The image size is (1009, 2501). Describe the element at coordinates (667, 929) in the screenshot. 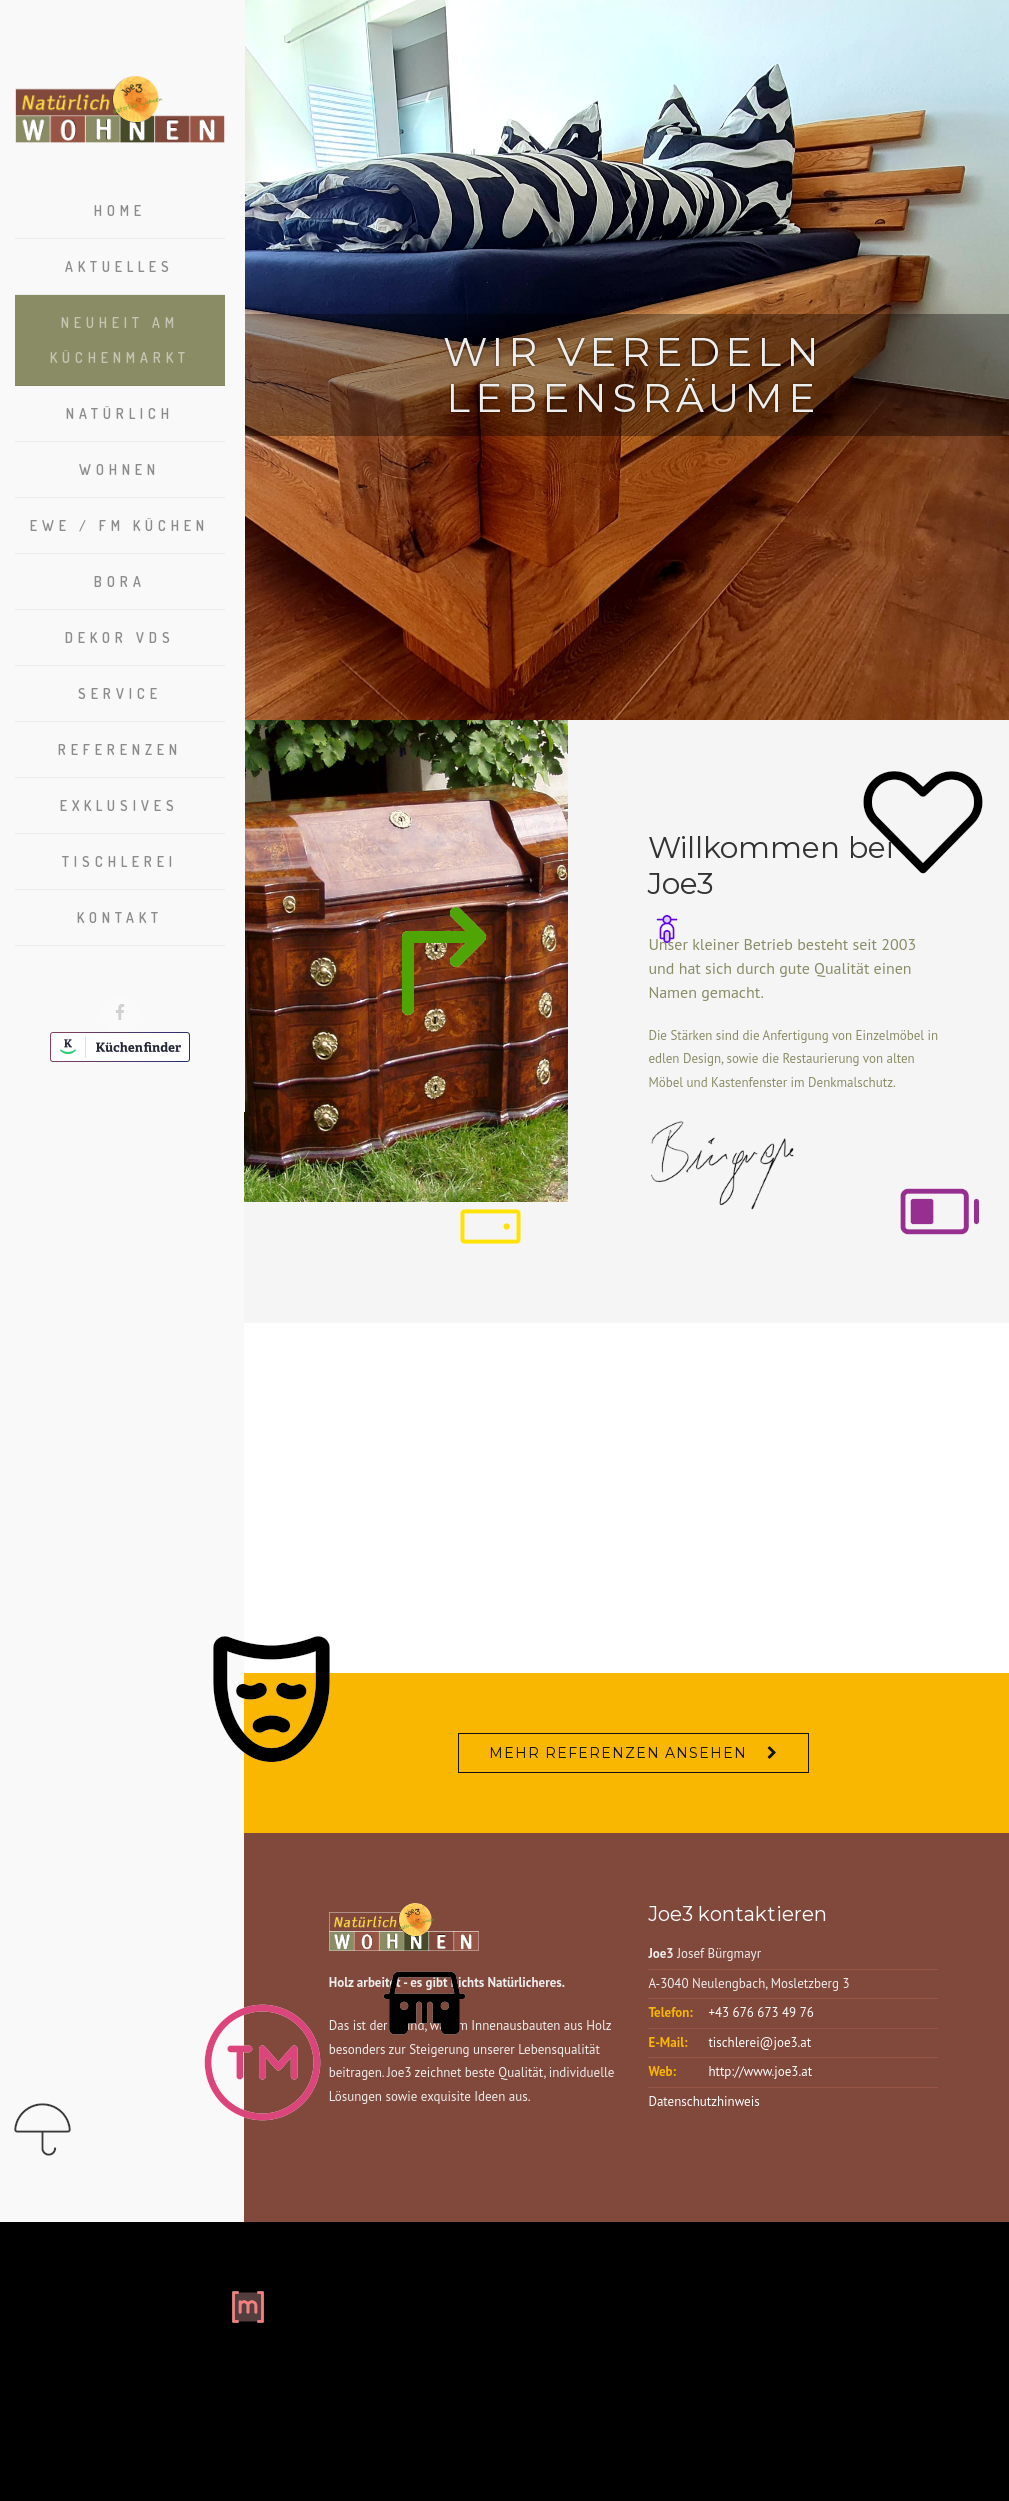

I see `select moped or scooter delivery option` at that location.